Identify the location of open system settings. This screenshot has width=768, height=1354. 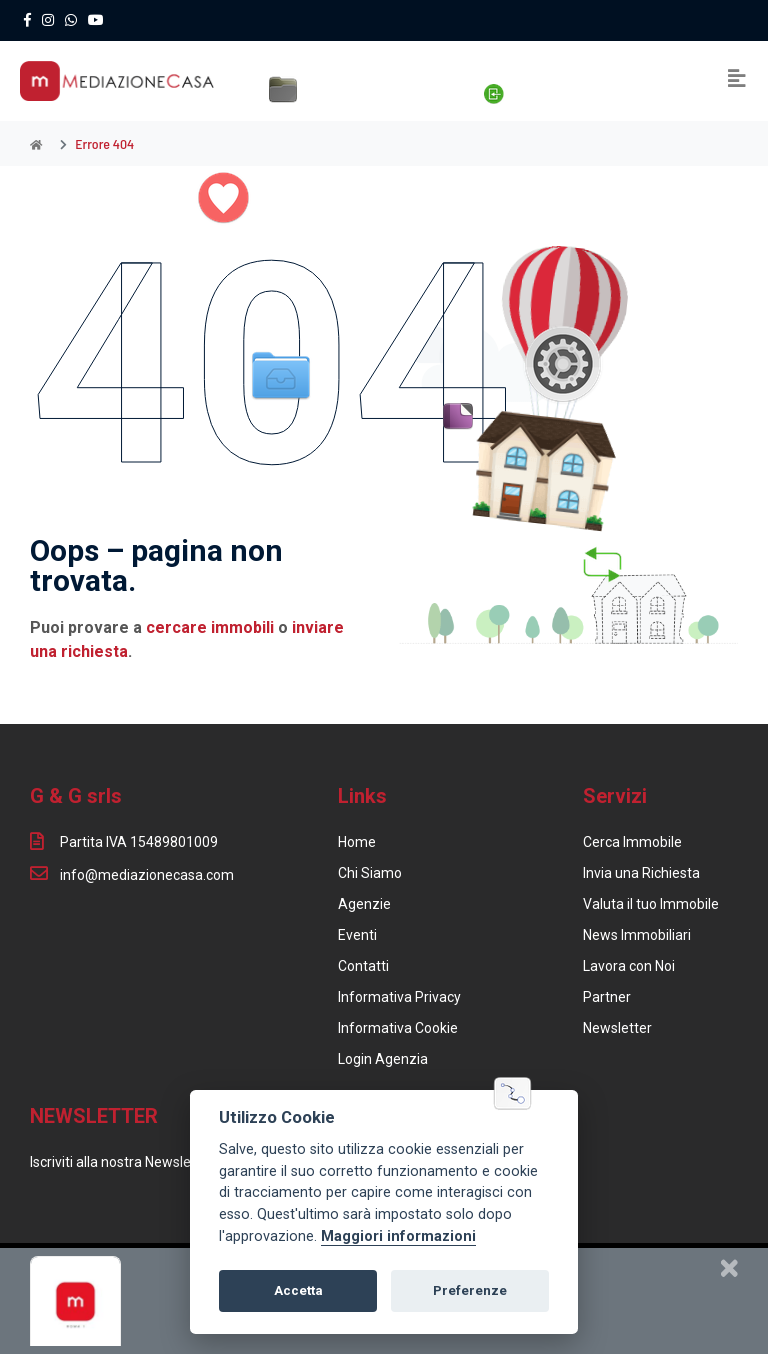
(563, 364).